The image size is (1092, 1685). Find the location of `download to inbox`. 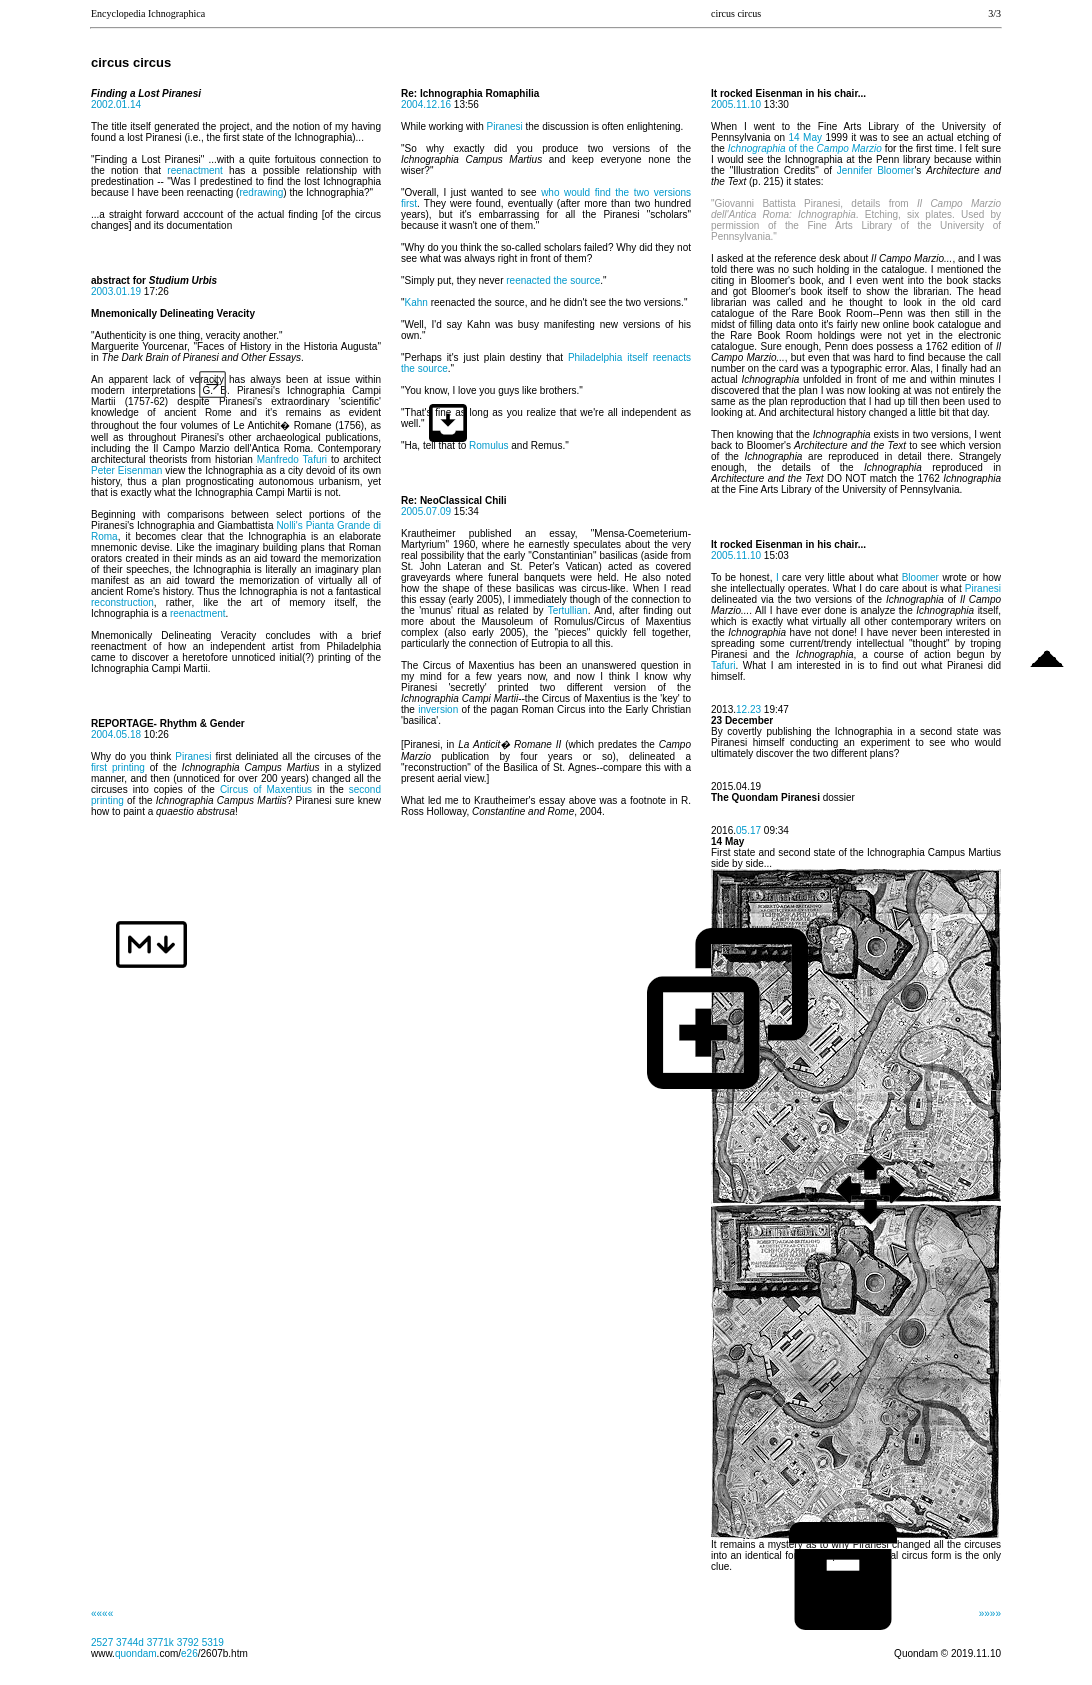

download to inbox is located at coordinates (448, 423).